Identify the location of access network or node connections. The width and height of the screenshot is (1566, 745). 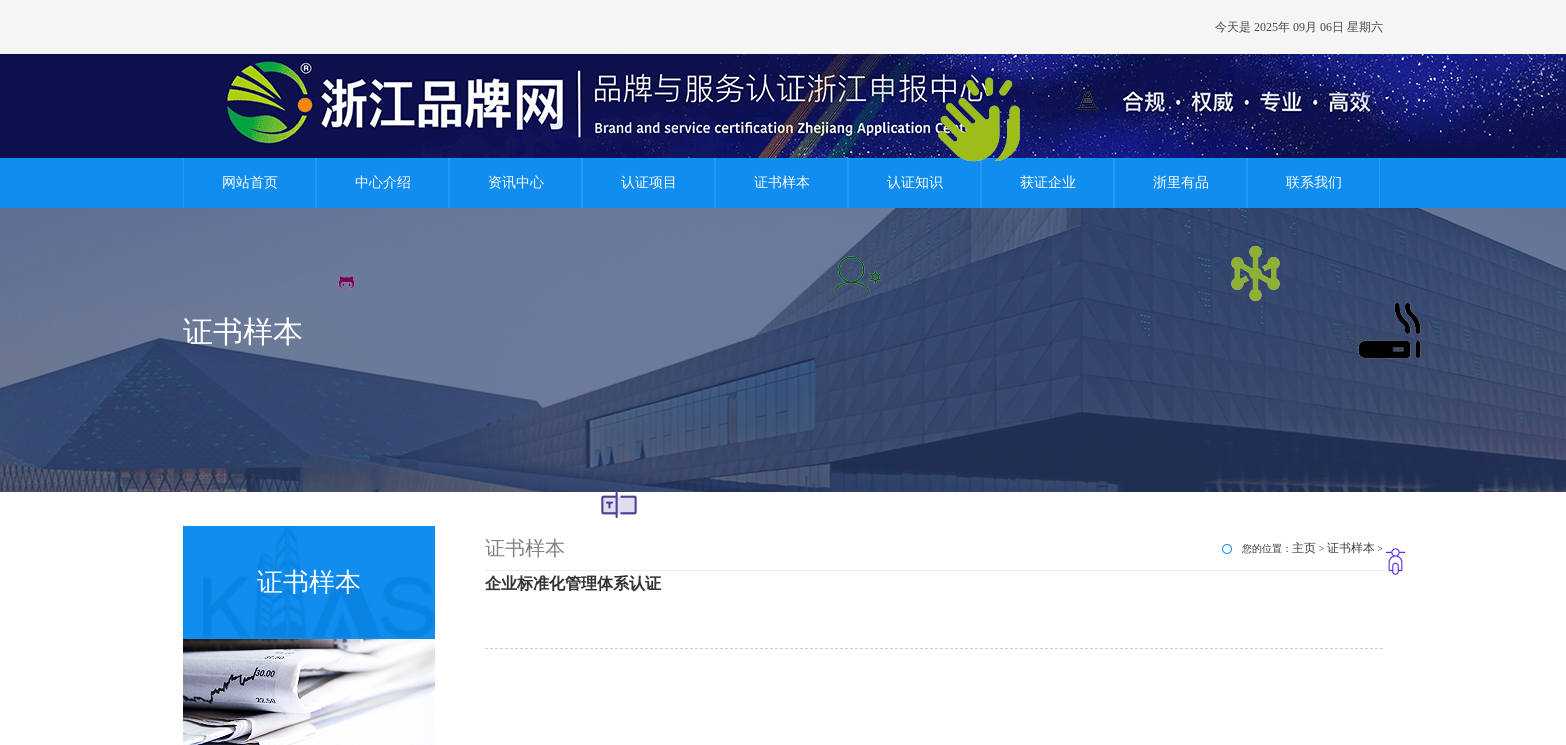
(1255, 273).